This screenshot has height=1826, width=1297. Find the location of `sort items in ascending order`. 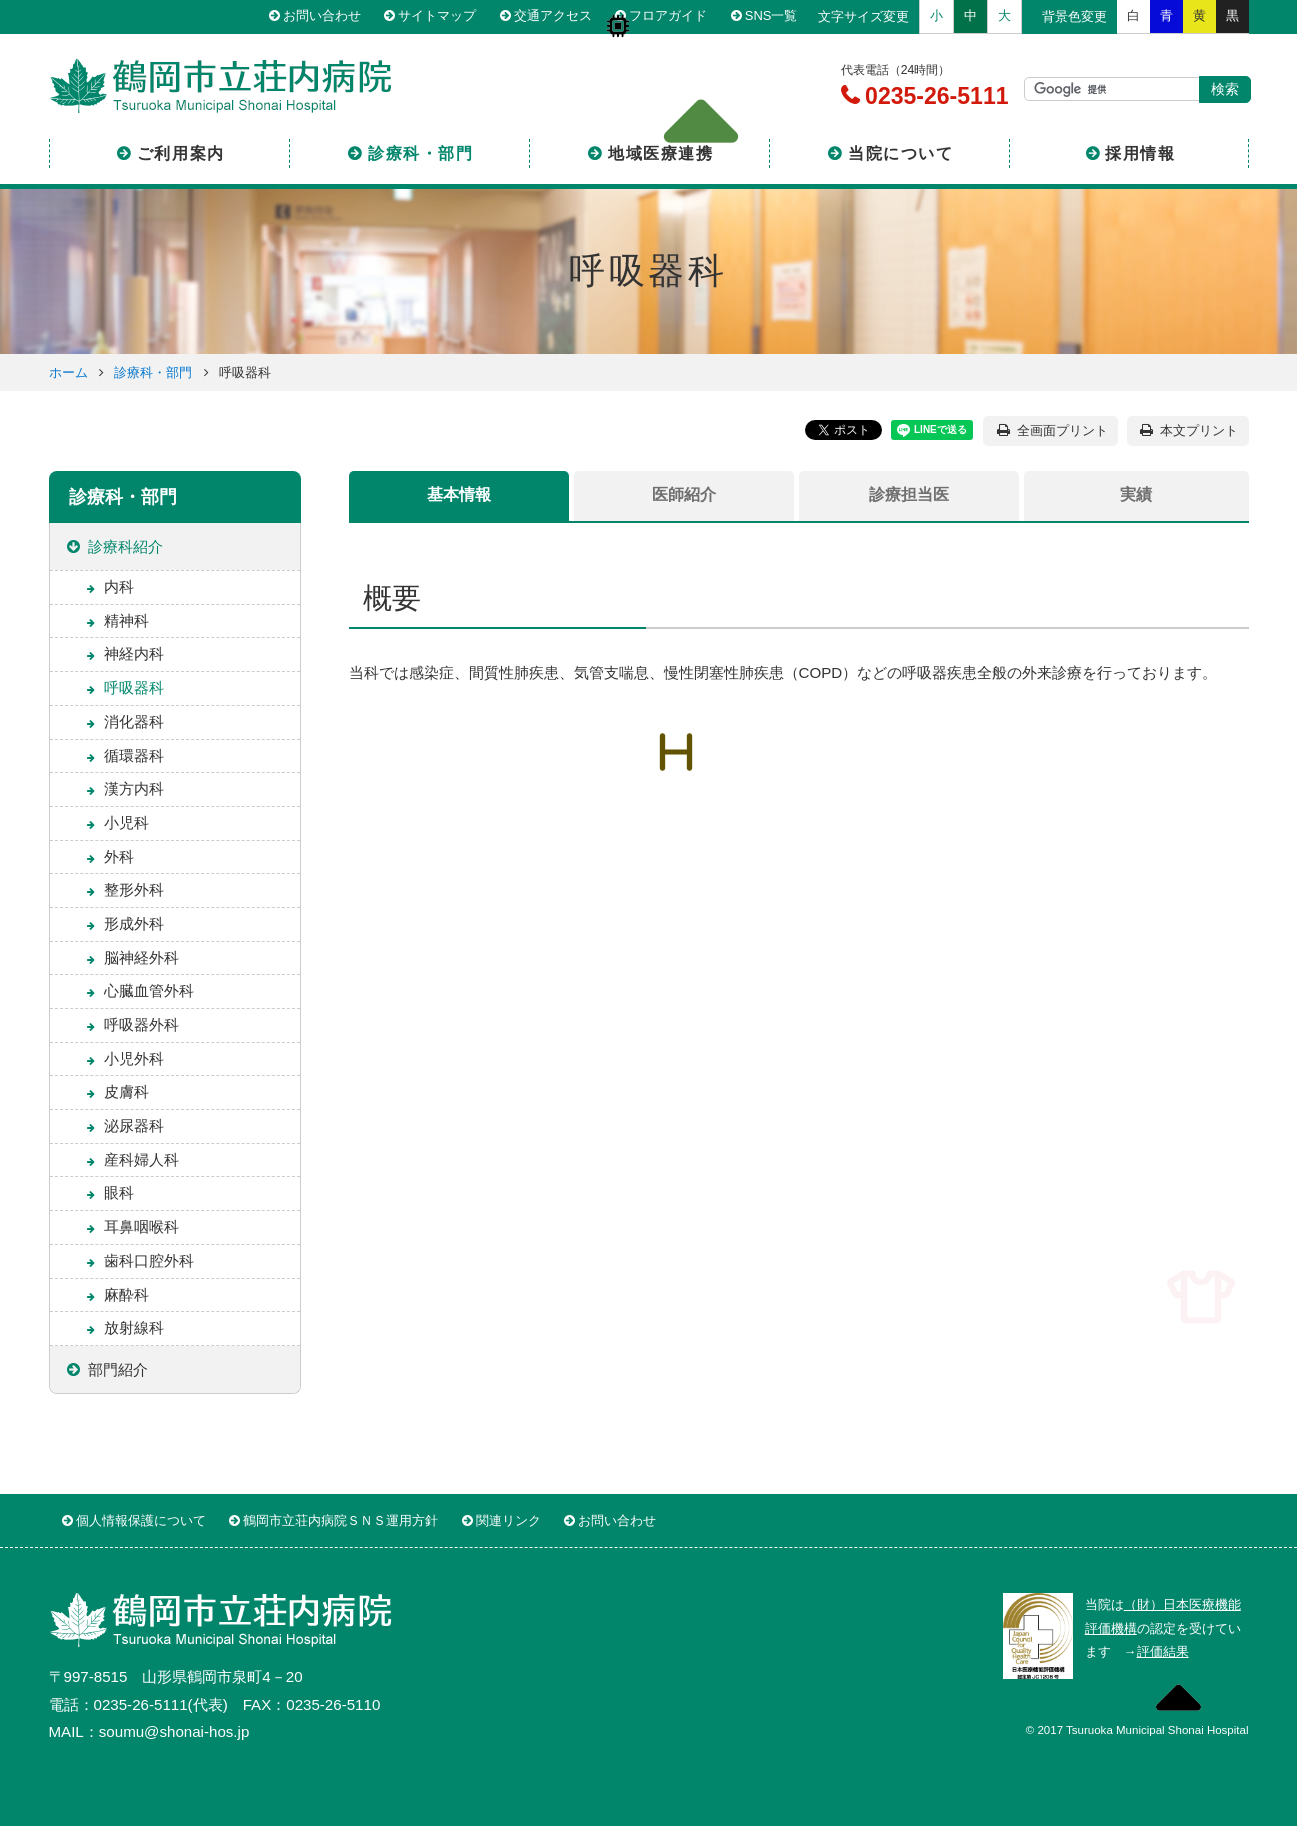

sort items in ascending order is located at coordinates (701, 149).